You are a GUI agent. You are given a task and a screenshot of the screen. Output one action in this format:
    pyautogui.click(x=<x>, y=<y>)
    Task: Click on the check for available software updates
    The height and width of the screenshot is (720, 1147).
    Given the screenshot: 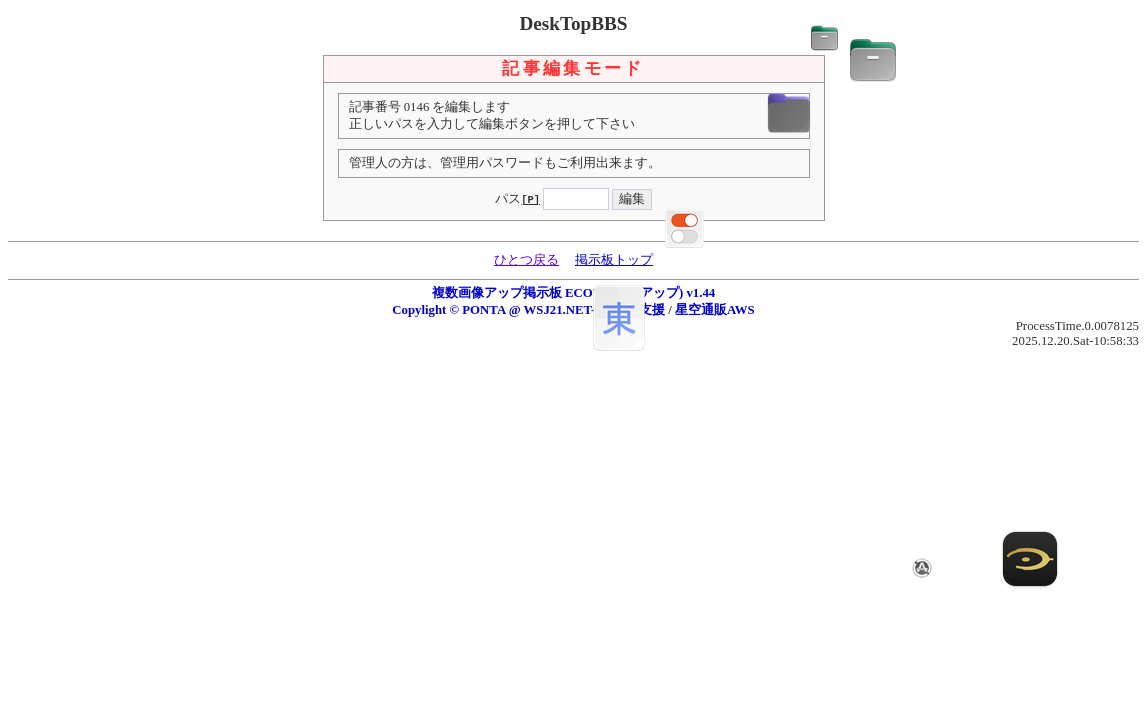 What is the action you would take?
    pyautogui.click(x=922, y=568)
    